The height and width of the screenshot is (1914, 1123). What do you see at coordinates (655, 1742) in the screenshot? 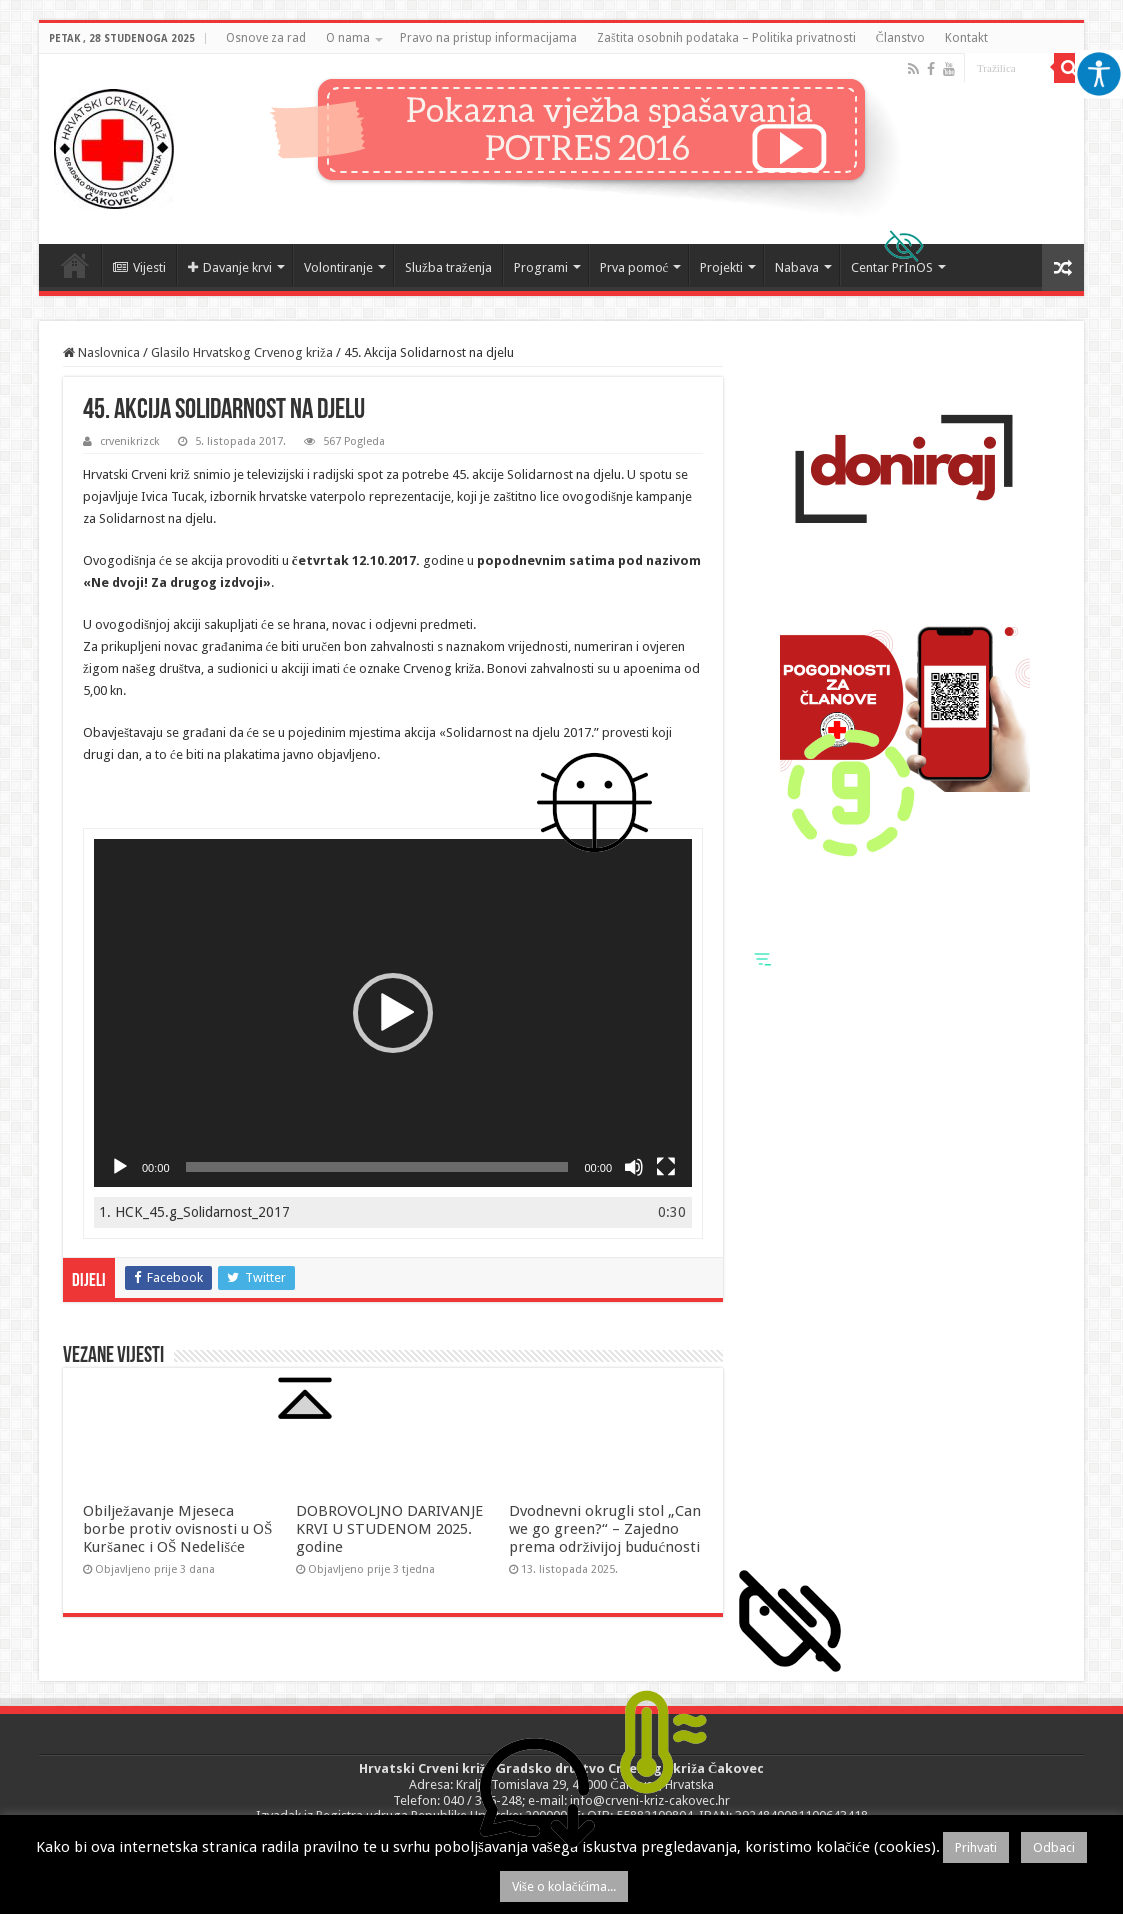
I see `indicates high temperature or heat warning` at bounding box center [655, 1742].